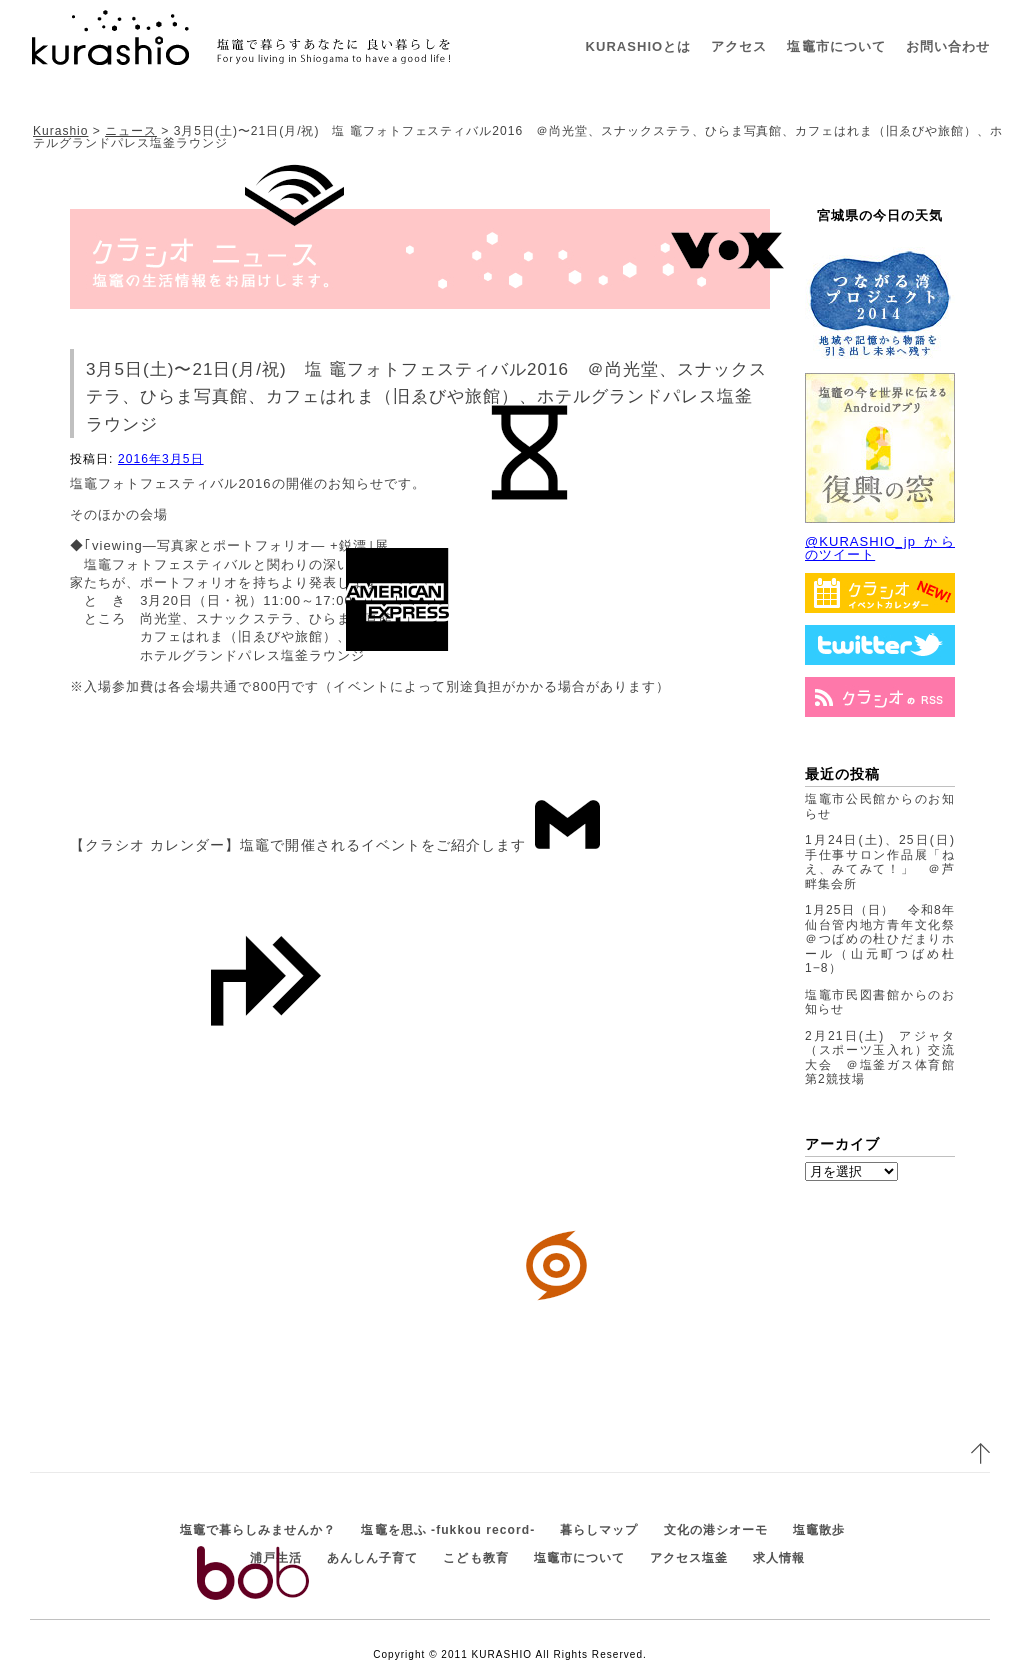 The width and height of the screenshot is (1020, 1679). Describe the element at coordinates (397, 599) in the screenshot. I see `pay with American Express` at that location.